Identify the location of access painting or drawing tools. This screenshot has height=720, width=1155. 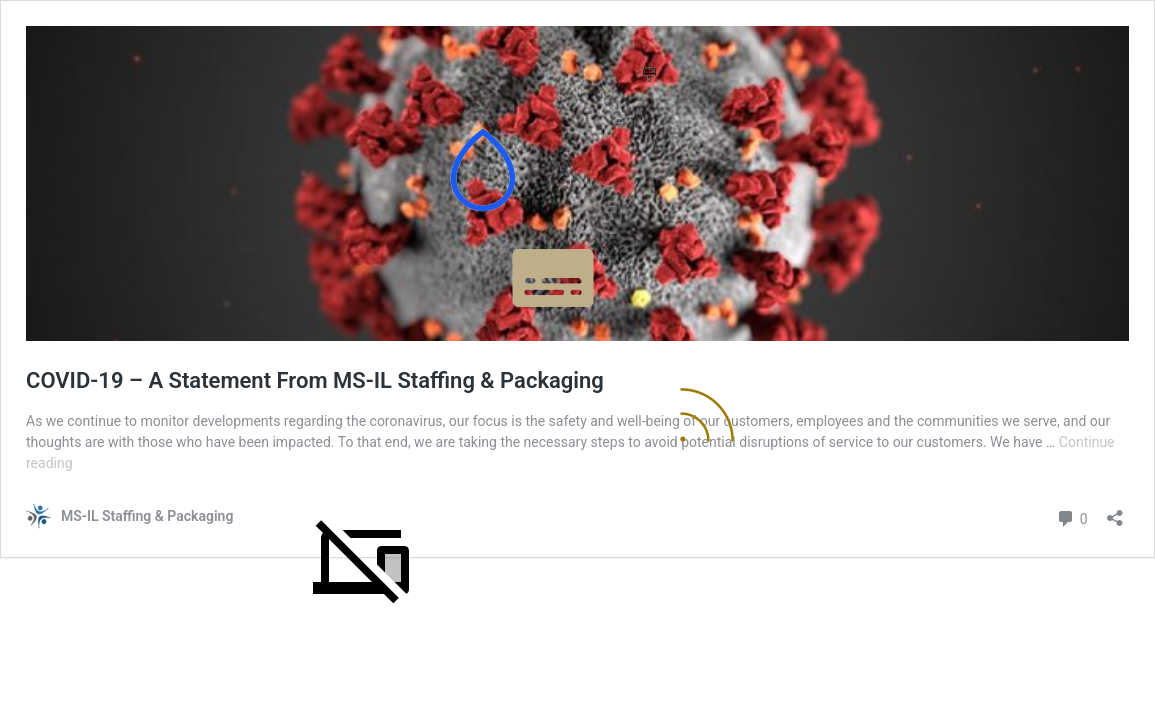
(649, 74).